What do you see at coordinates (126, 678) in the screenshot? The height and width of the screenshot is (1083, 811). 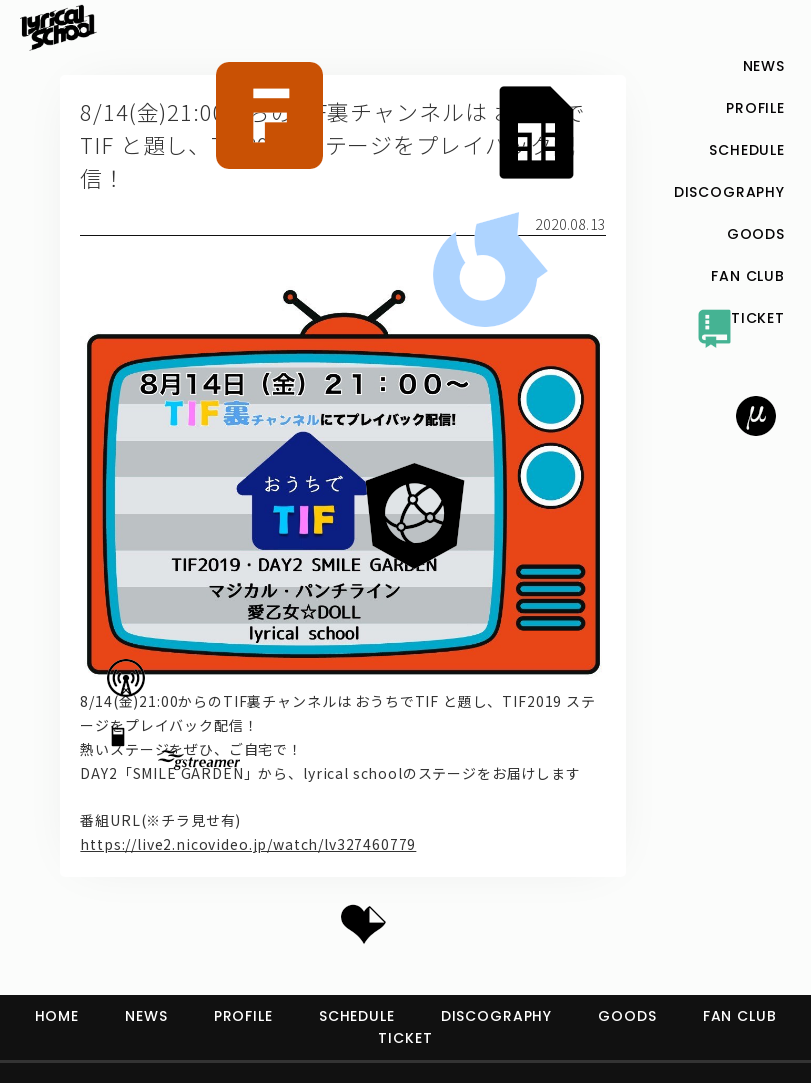 I see `open the Overcast podcast app` at bounding box center [126, 678].